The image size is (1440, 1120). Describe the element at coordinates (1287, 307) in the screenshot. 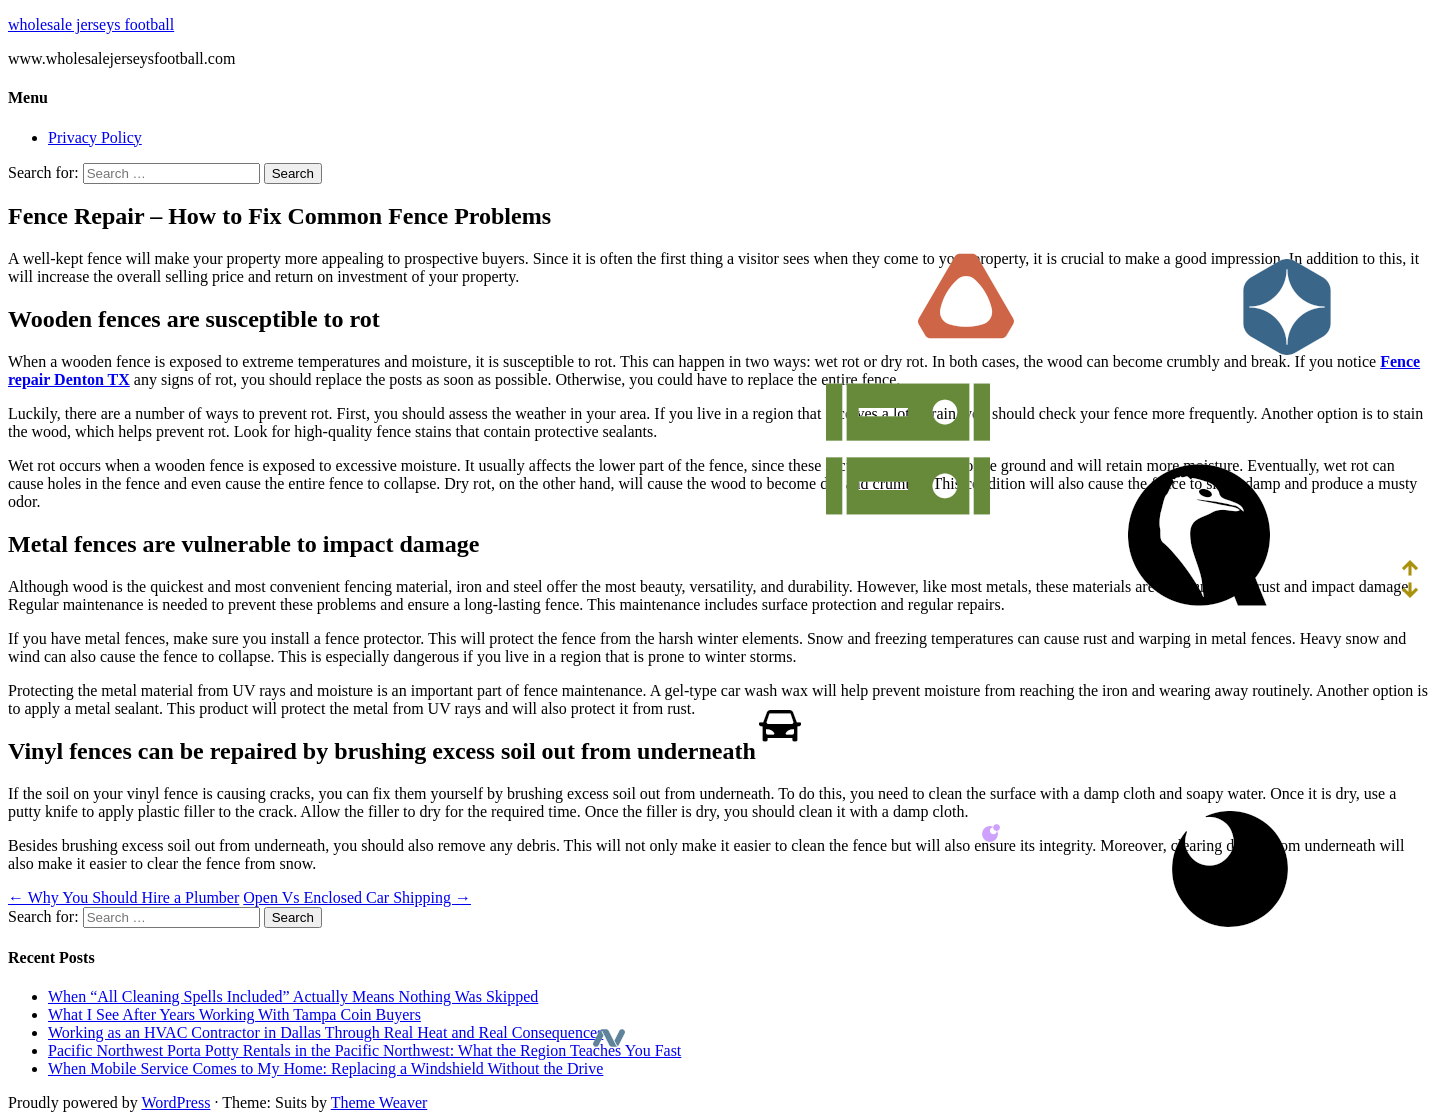

I see `andela company logo` at that location.